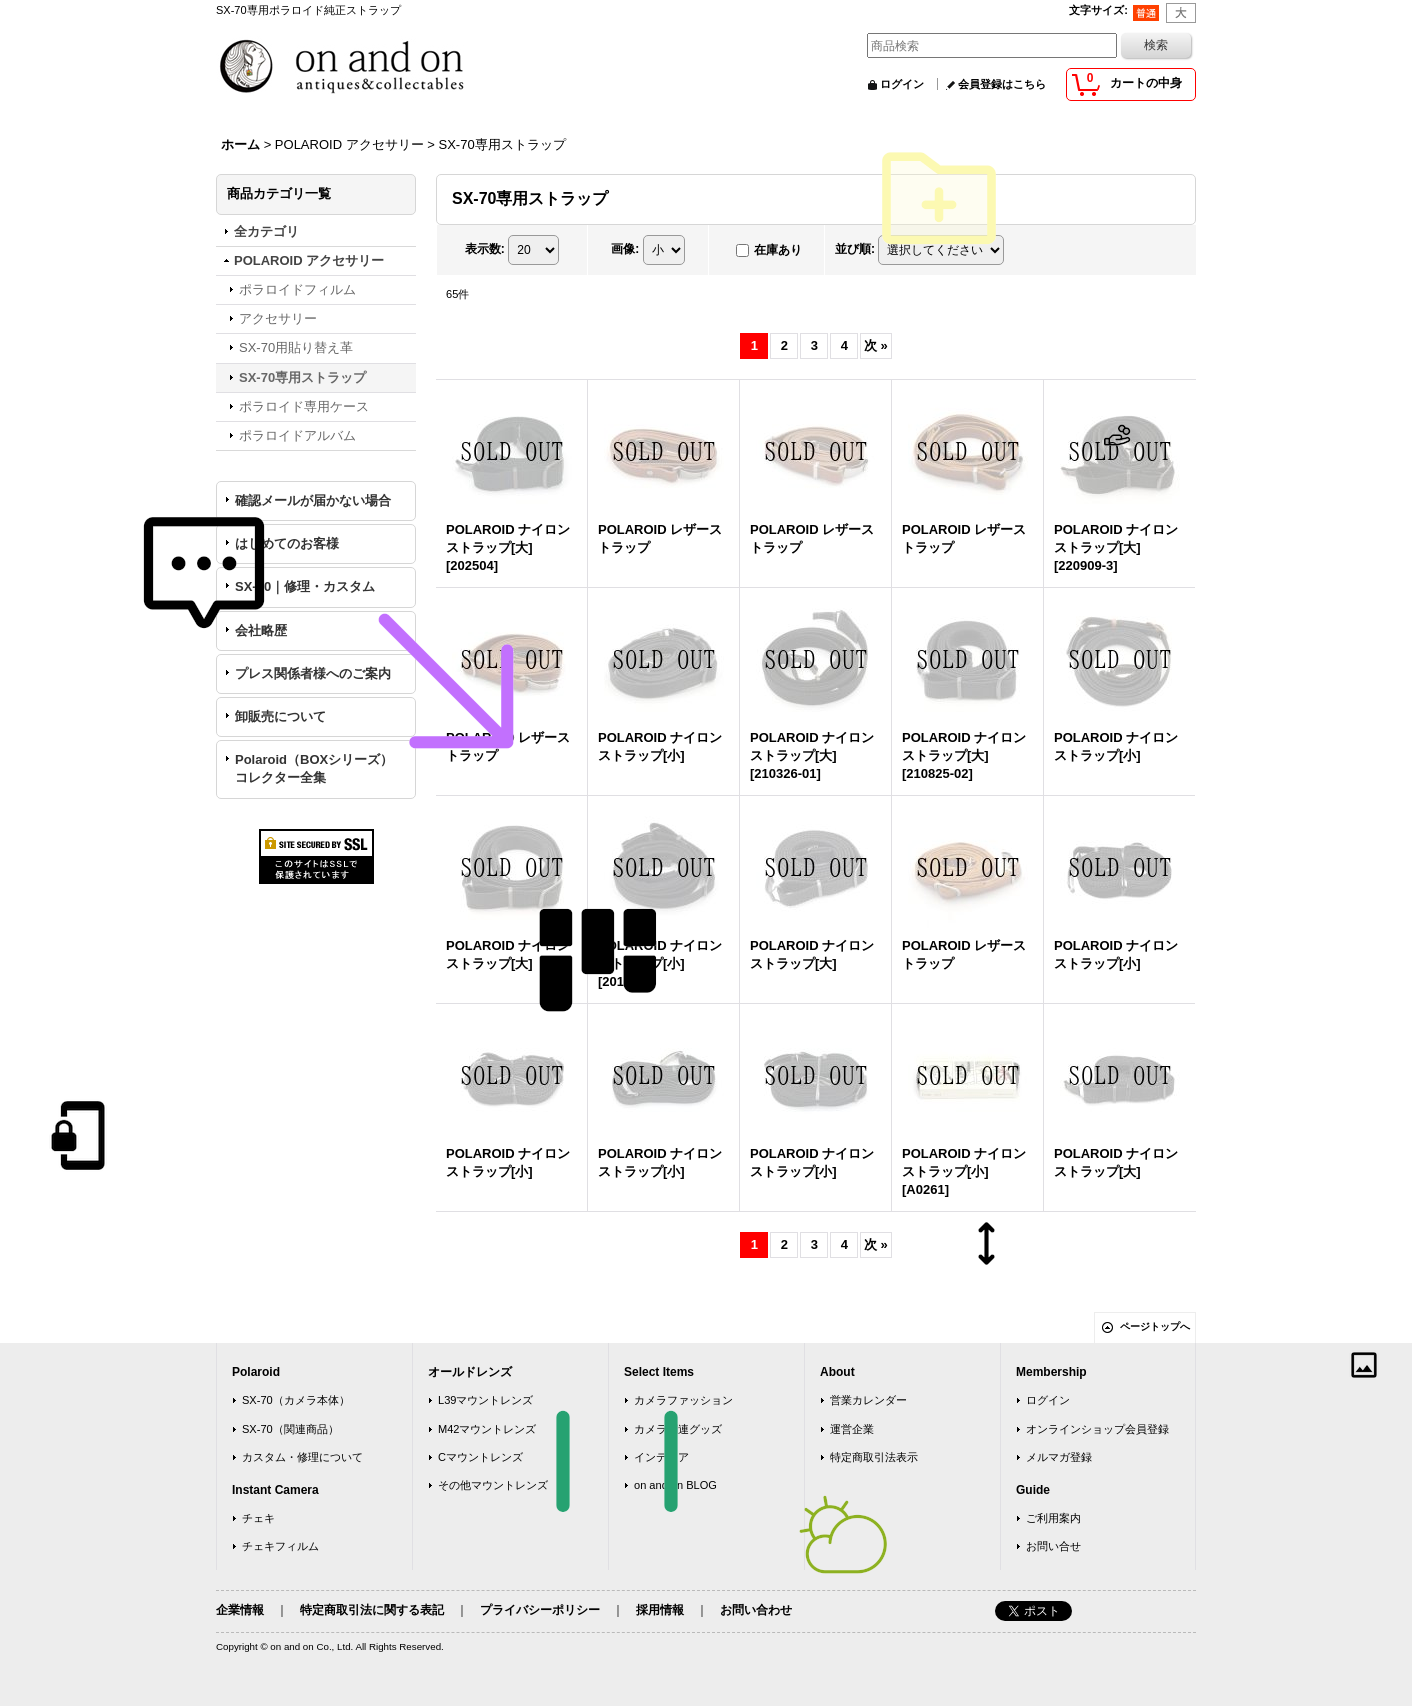  Describe the element at coordinates (1364, 1365) in the screenshot. I see `view image or photo` at that location.